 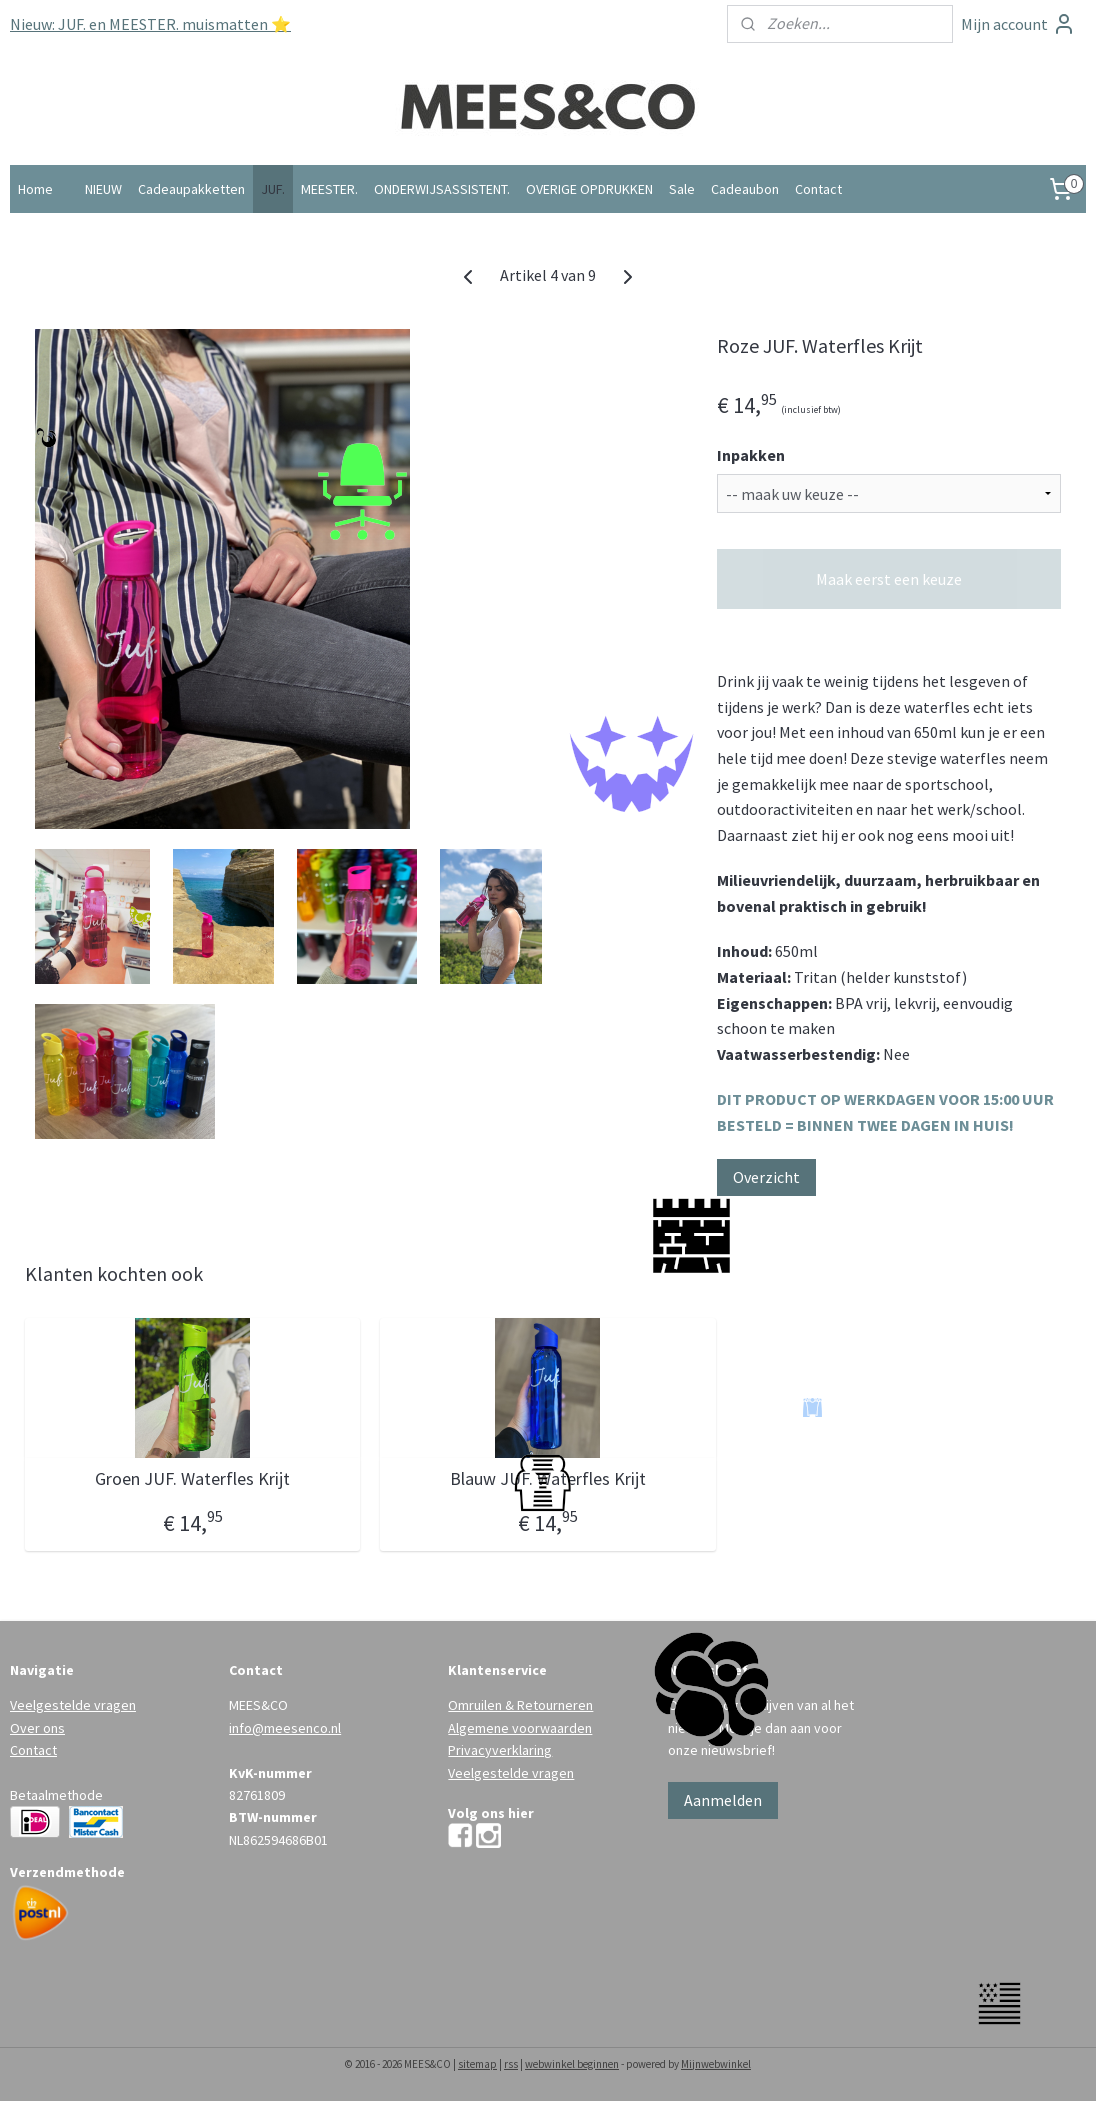 What do you see at coordinates (631, 761) in the screenshot?
I see `indicates a delighted or excited mood` at bounding box center [631, 761].